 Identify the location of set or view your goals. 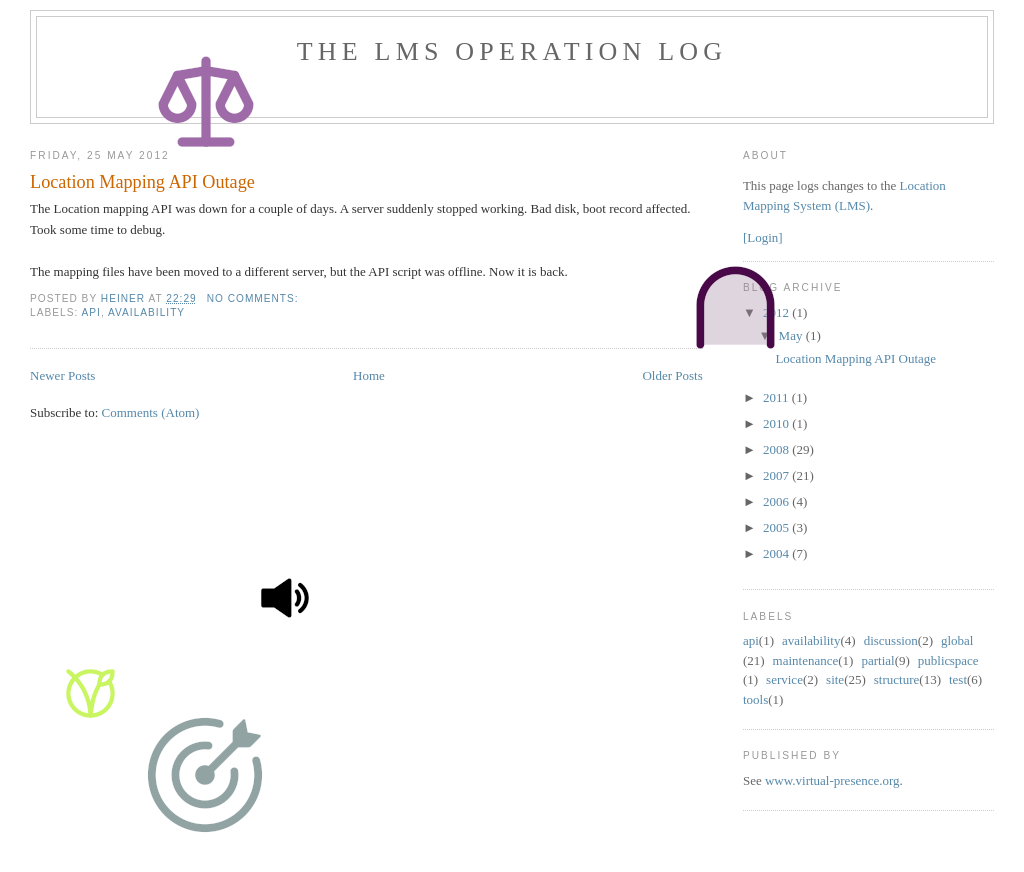
(205, 775).